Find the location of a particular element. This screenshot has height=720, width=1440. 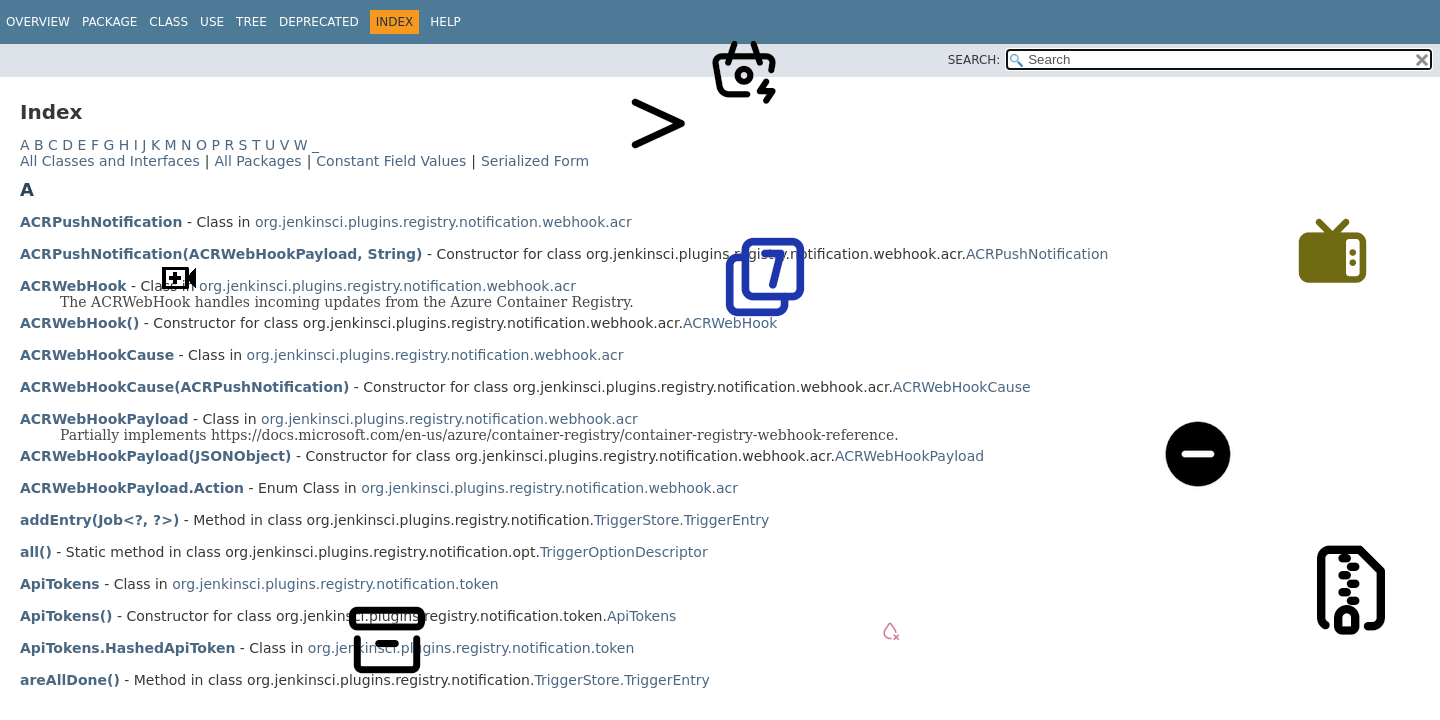

enable do not disturb mode is located at coordinates (1198, 454).